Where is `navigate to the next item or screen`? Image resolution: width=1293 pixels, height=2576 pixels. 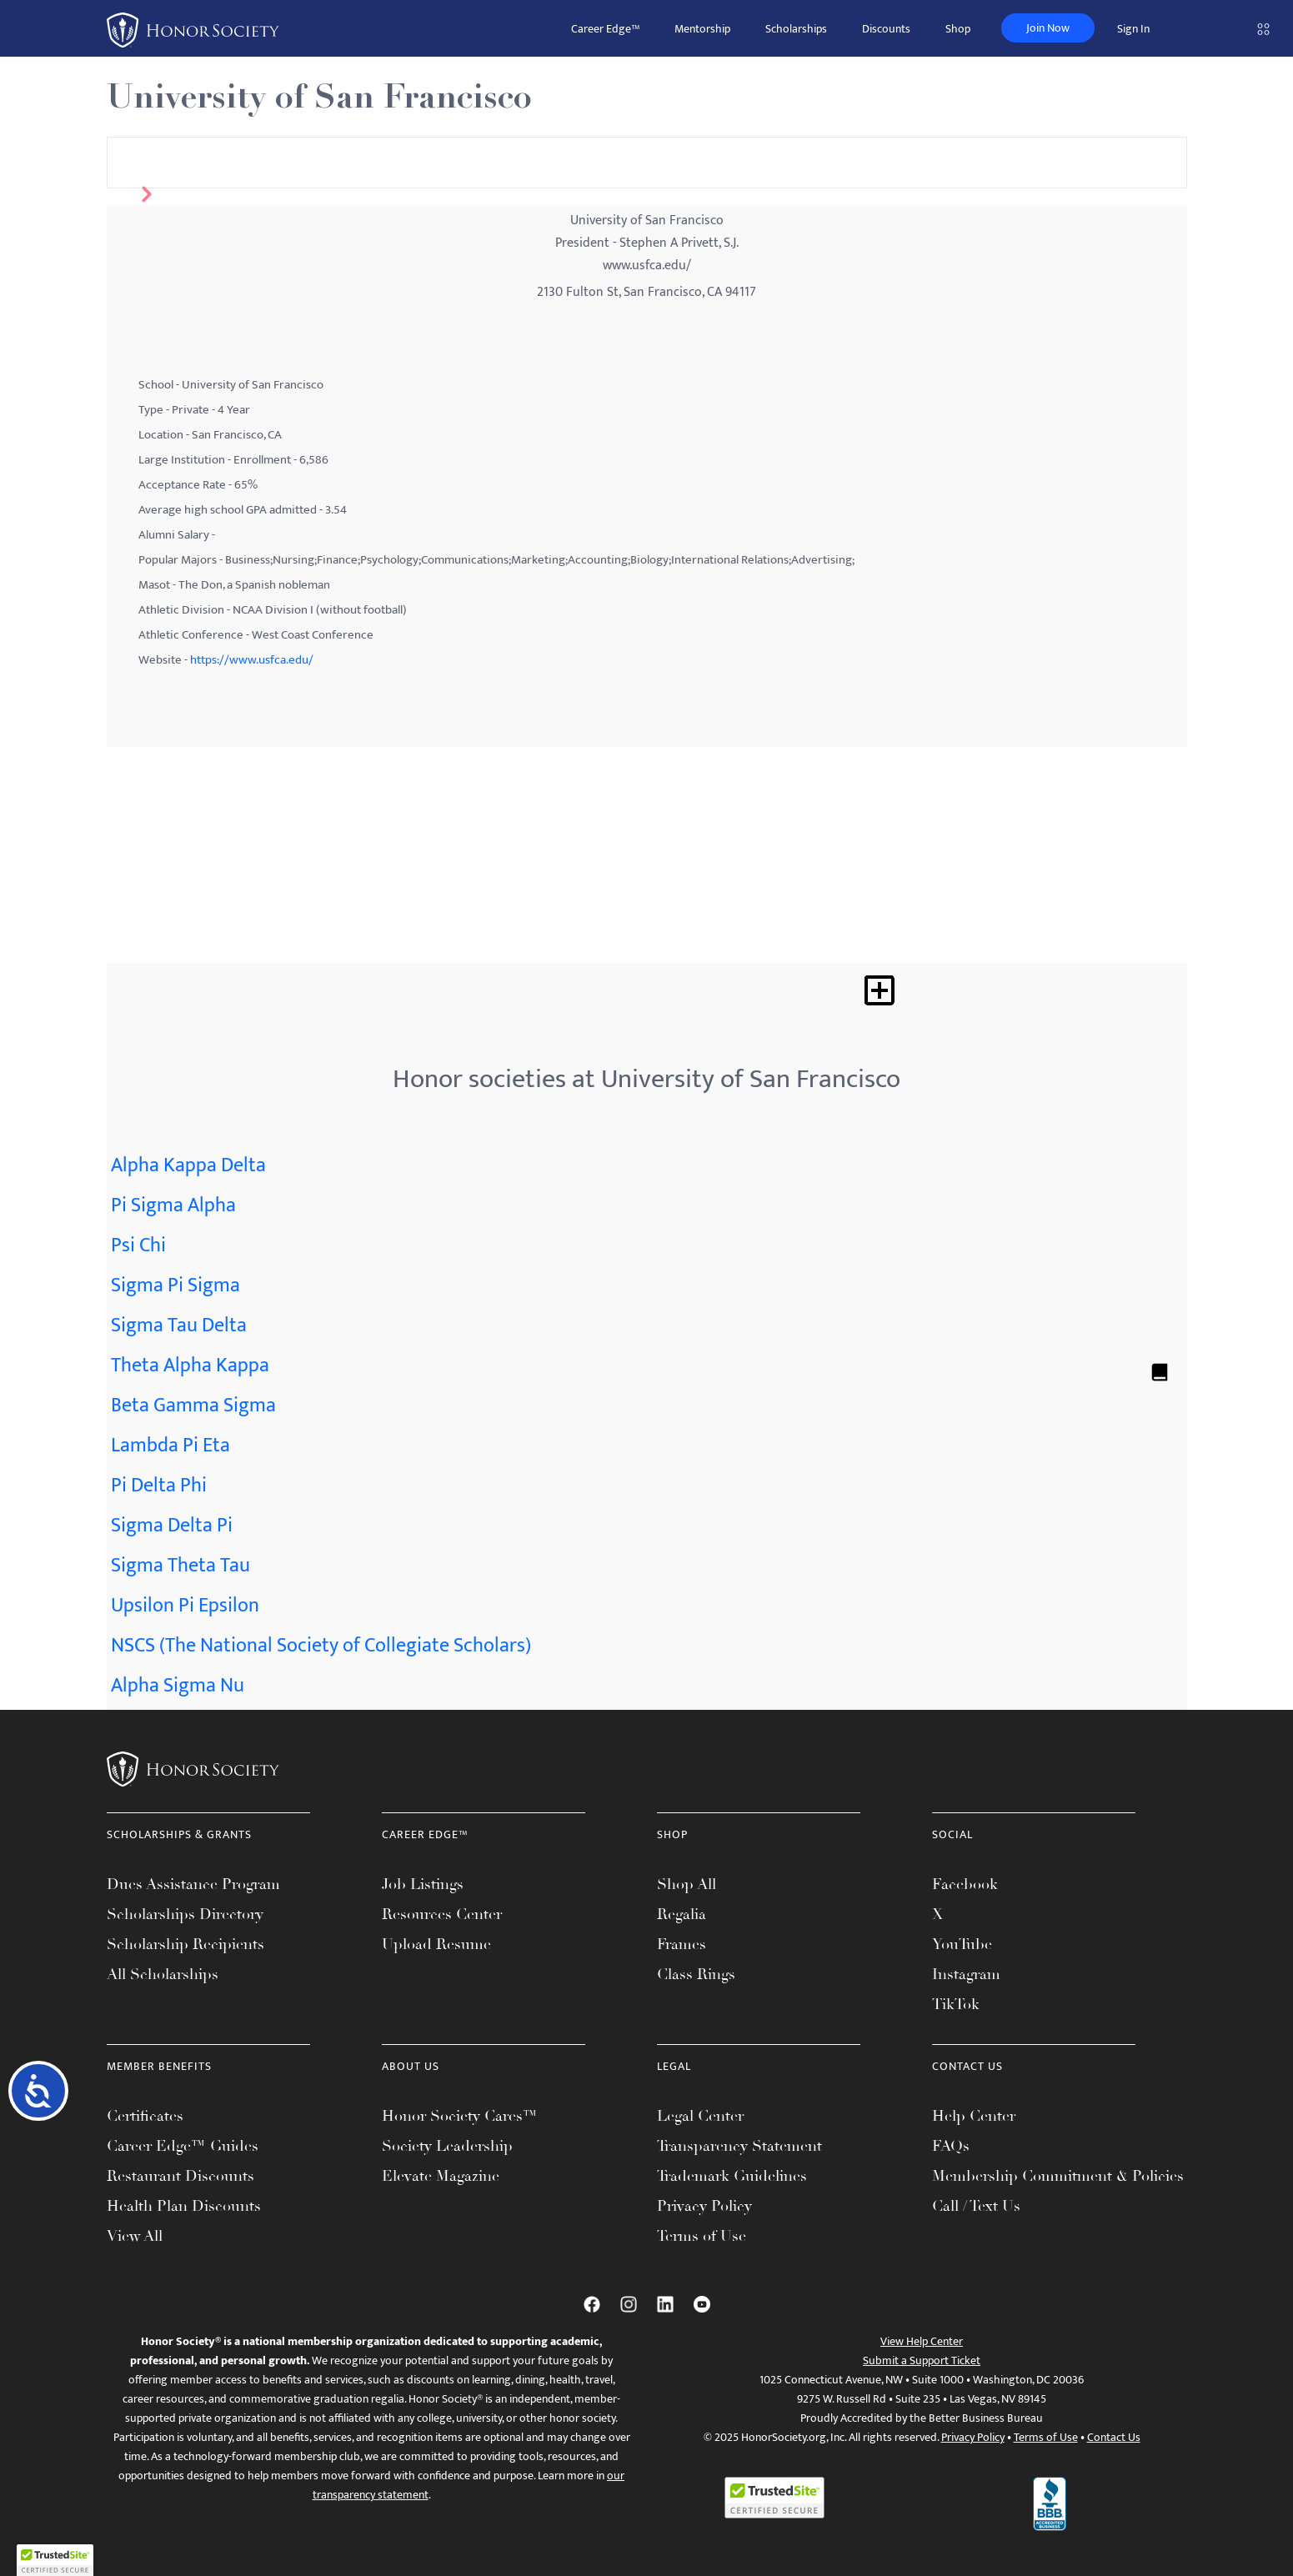 navigate to the next item or screen is located at coordinates (146, 194).